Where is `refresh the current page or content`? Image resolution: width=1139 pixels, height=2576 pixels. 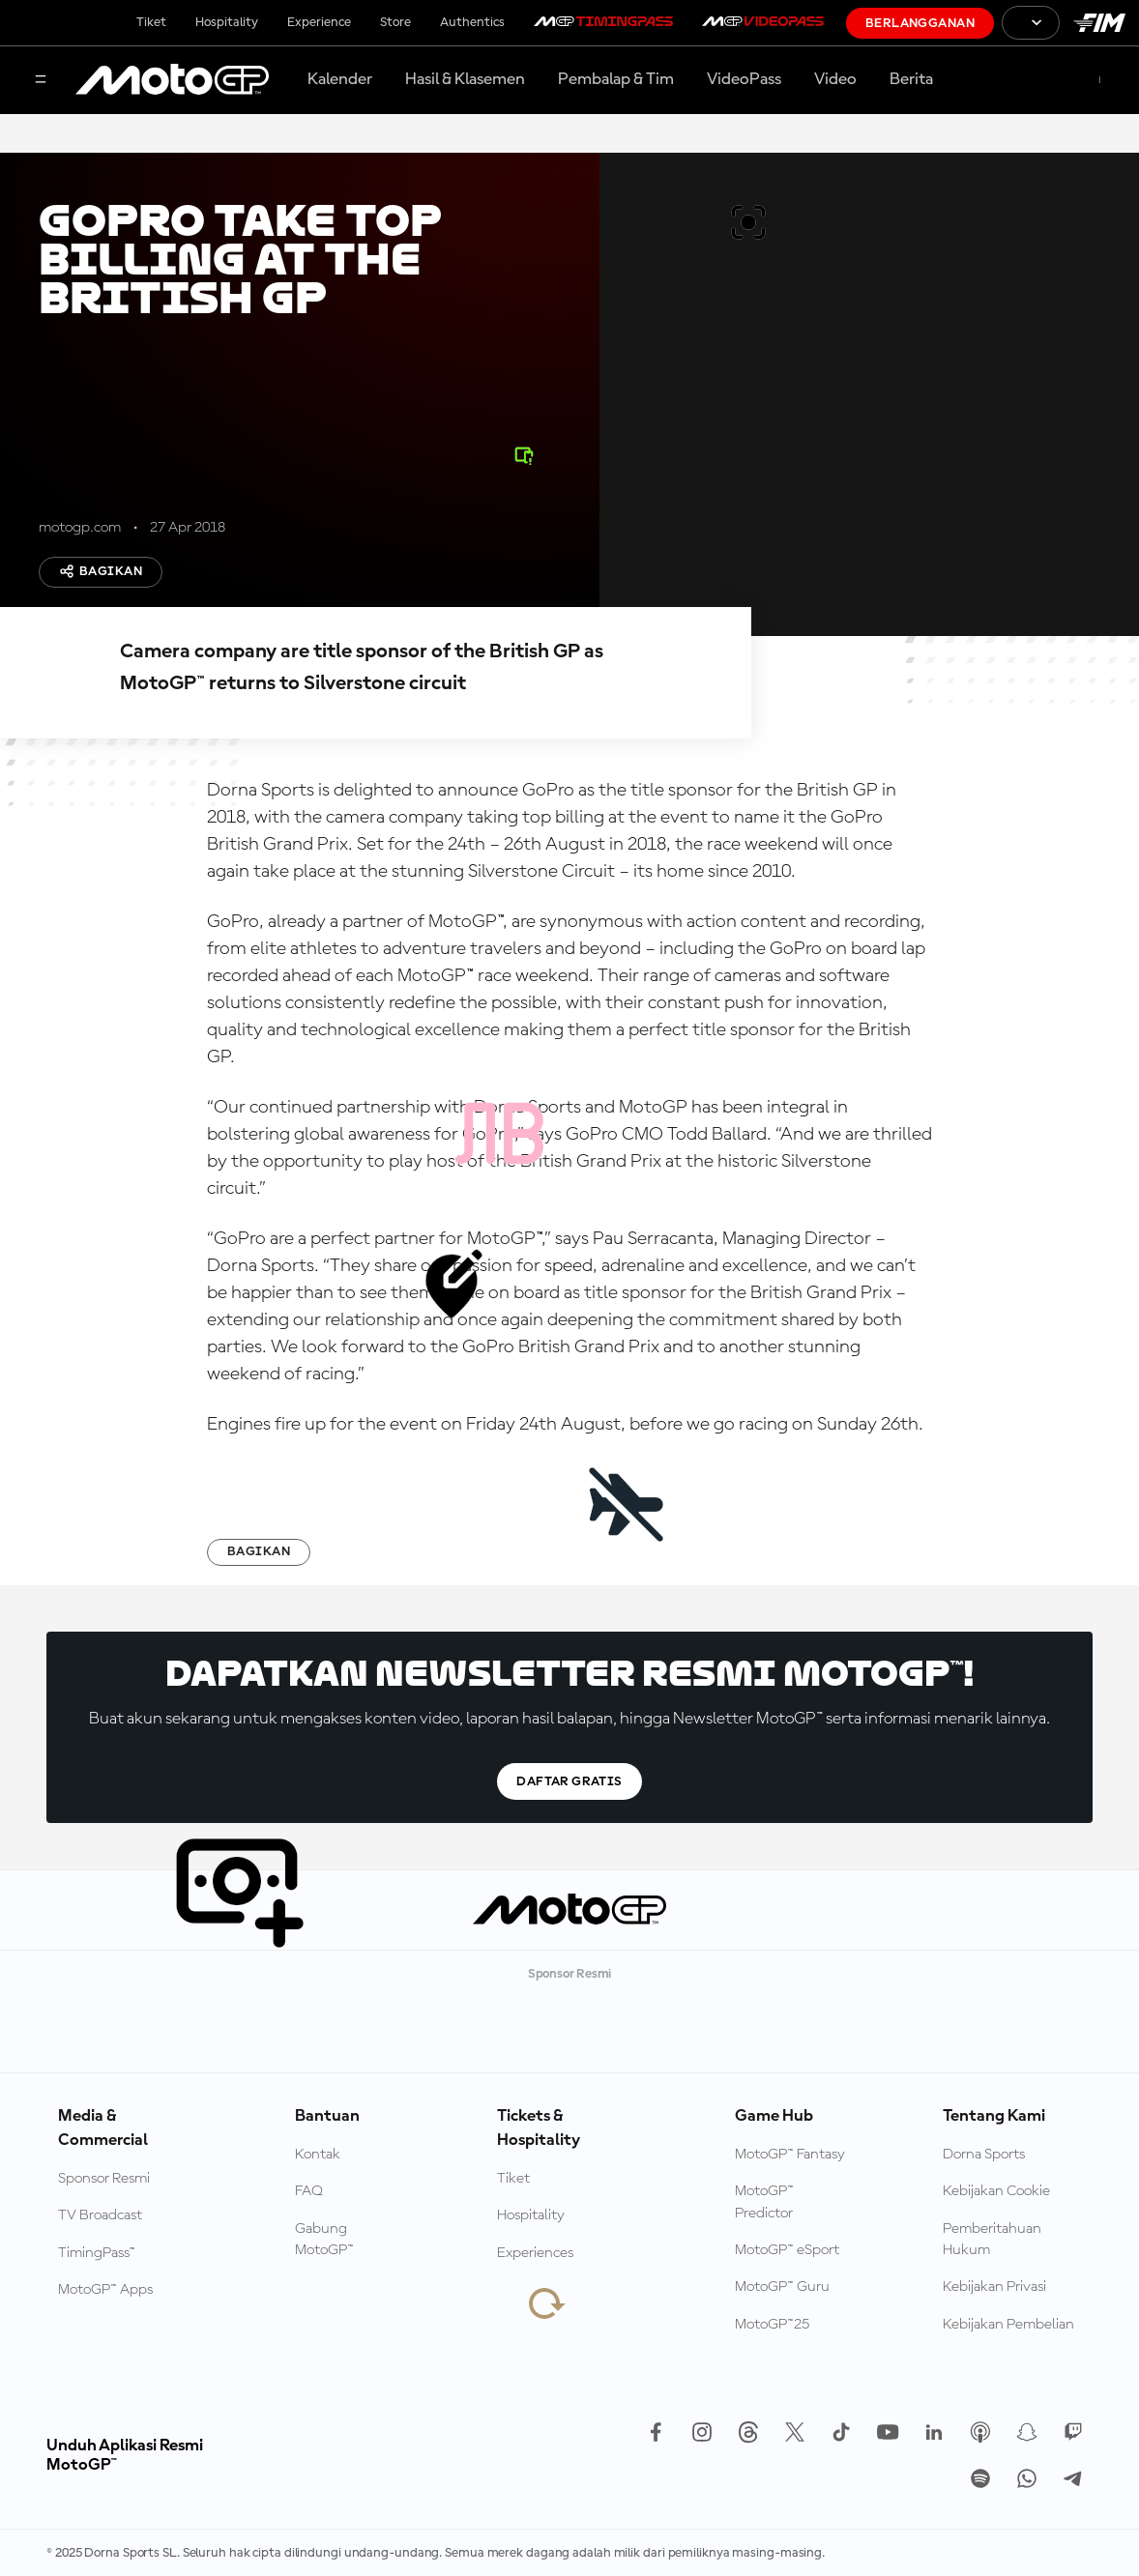 refresh the current page or content is located at coordinates (546, 2303).